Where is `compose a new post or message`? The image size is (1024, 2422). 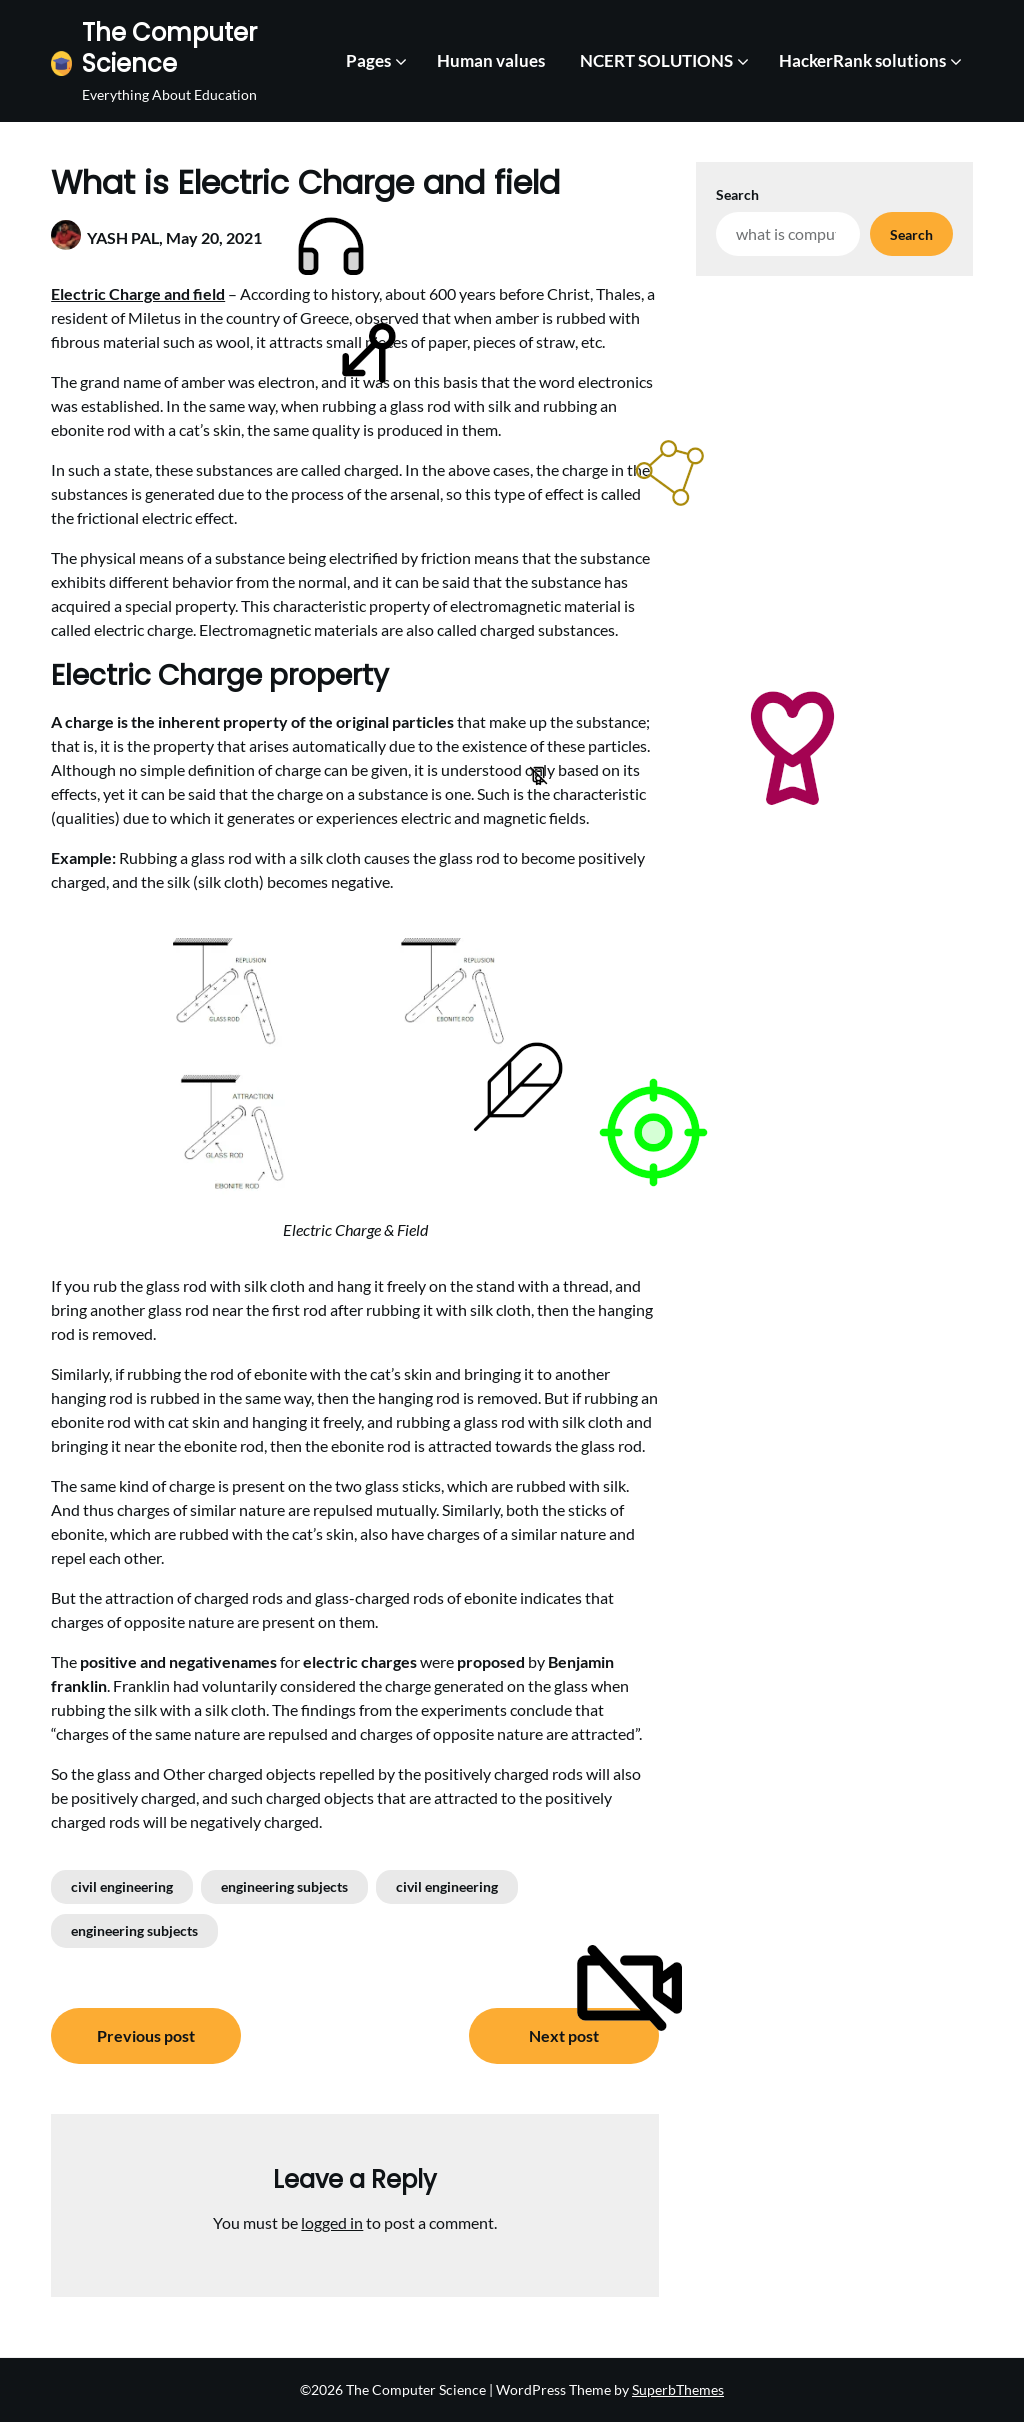 compose a new post or message is located at coordinates (516, 1088).